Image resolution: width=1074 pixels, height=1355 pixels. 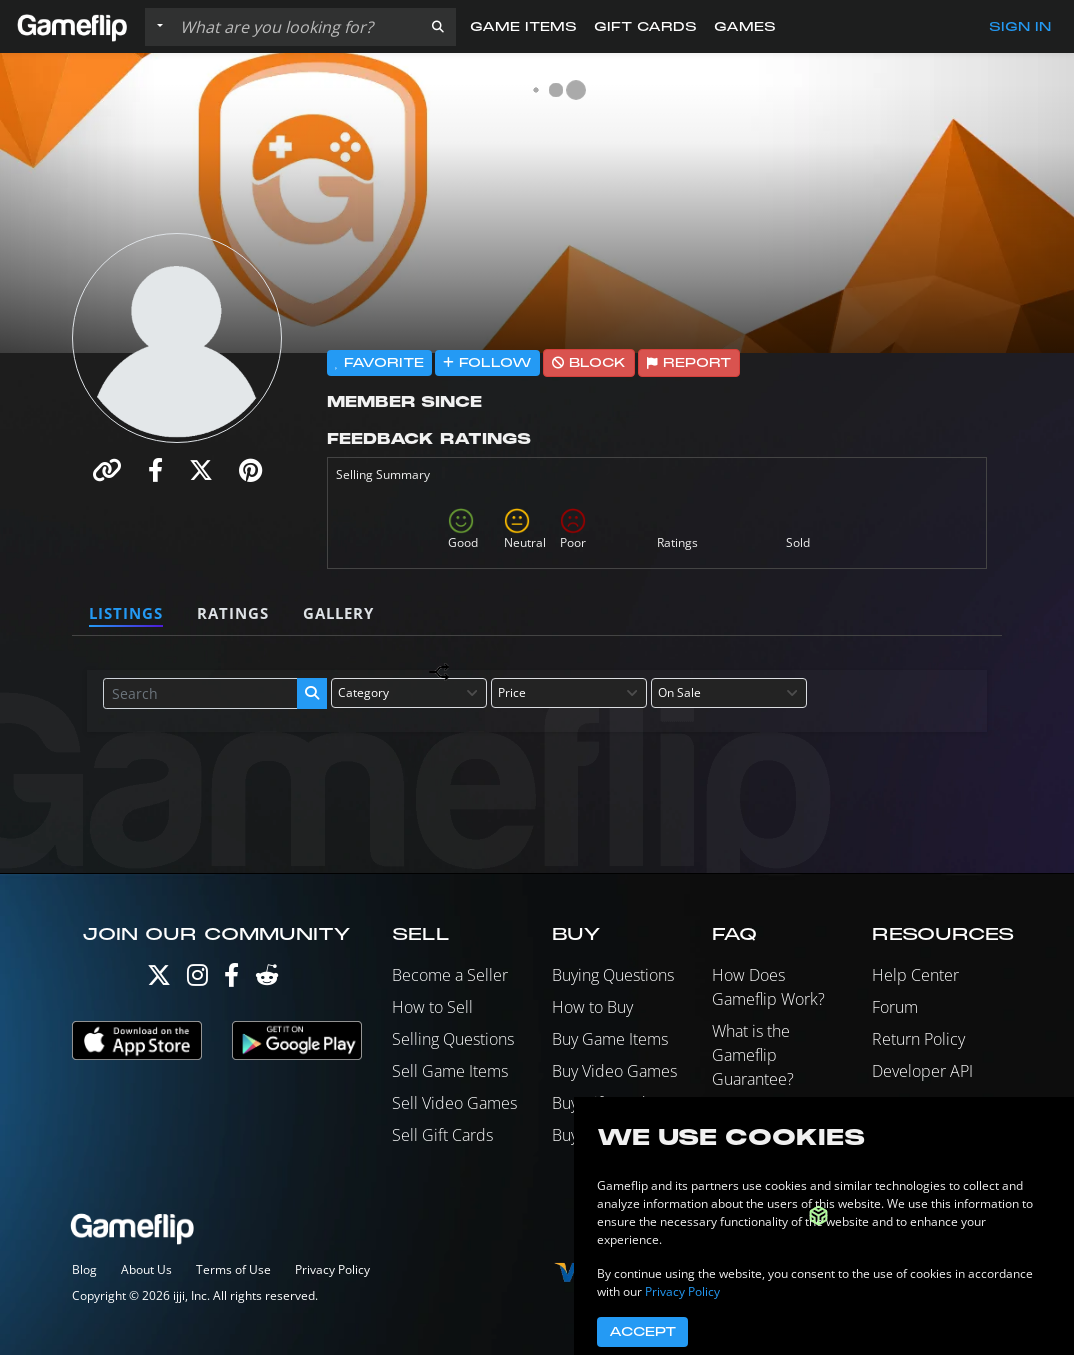 I want to click on split content into multiple paths, so click(x=439, y=672).